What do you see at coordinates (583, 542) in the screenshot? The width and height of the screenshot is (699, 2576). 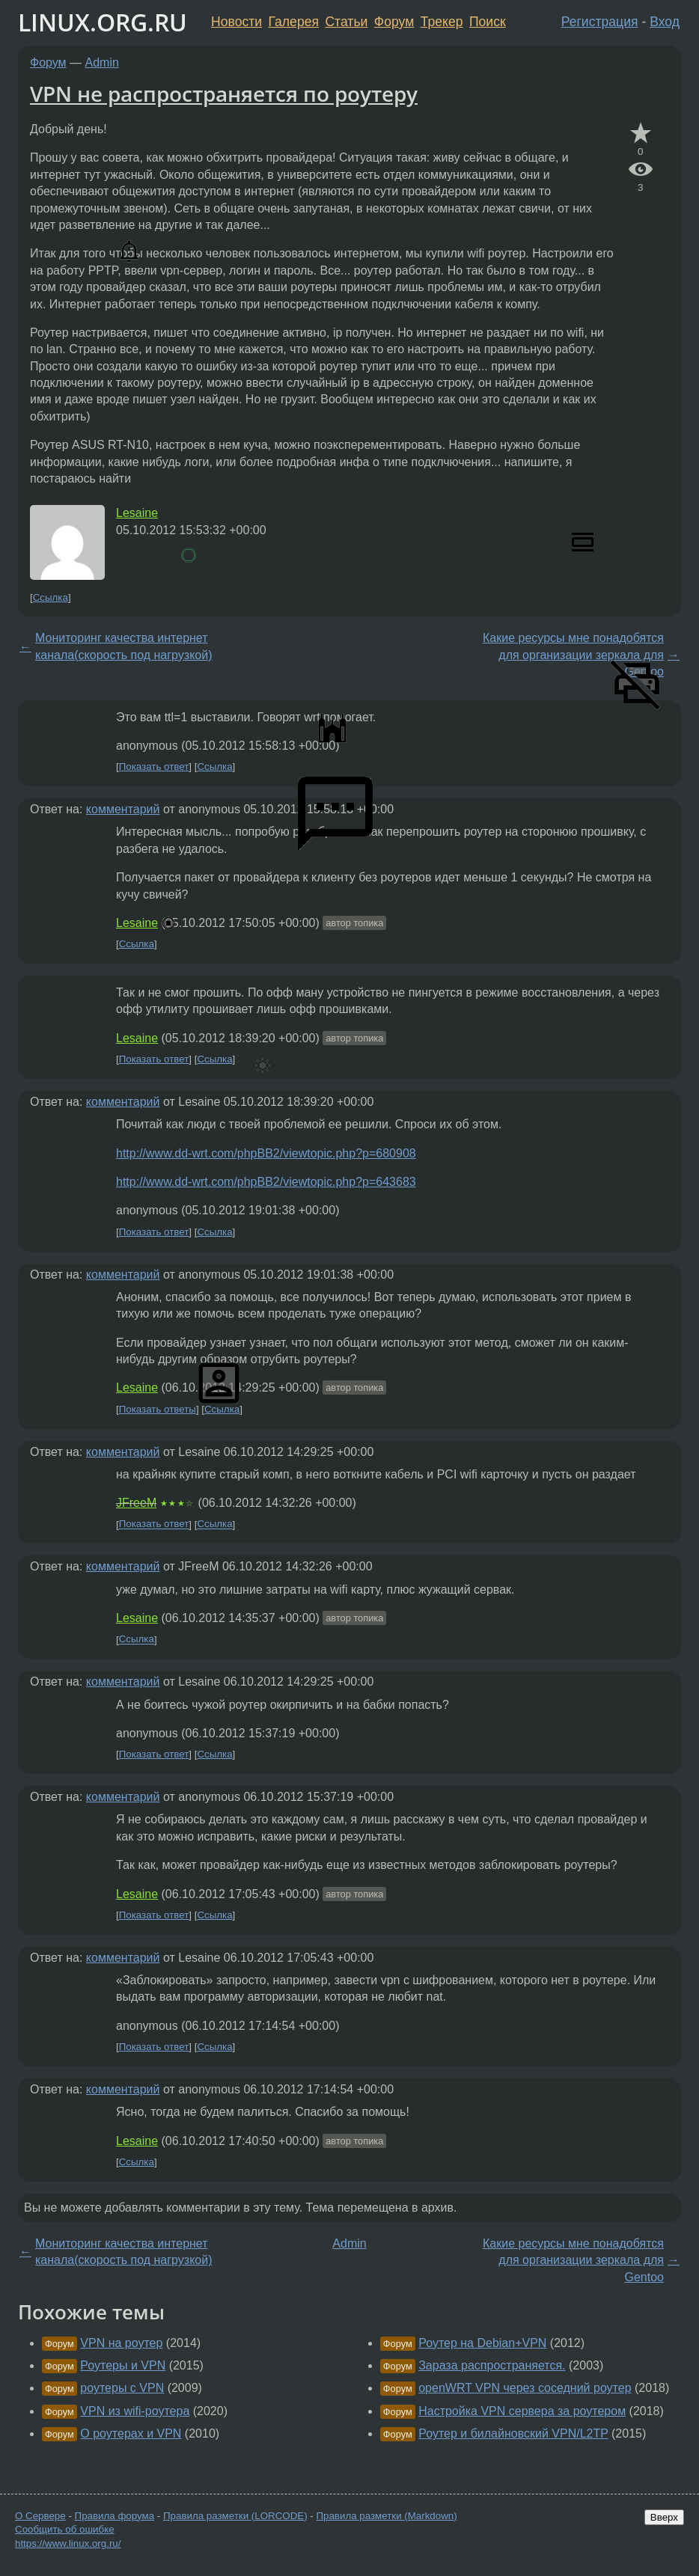 I see `switch to day view in calendar` at bounding box center [583, 542].